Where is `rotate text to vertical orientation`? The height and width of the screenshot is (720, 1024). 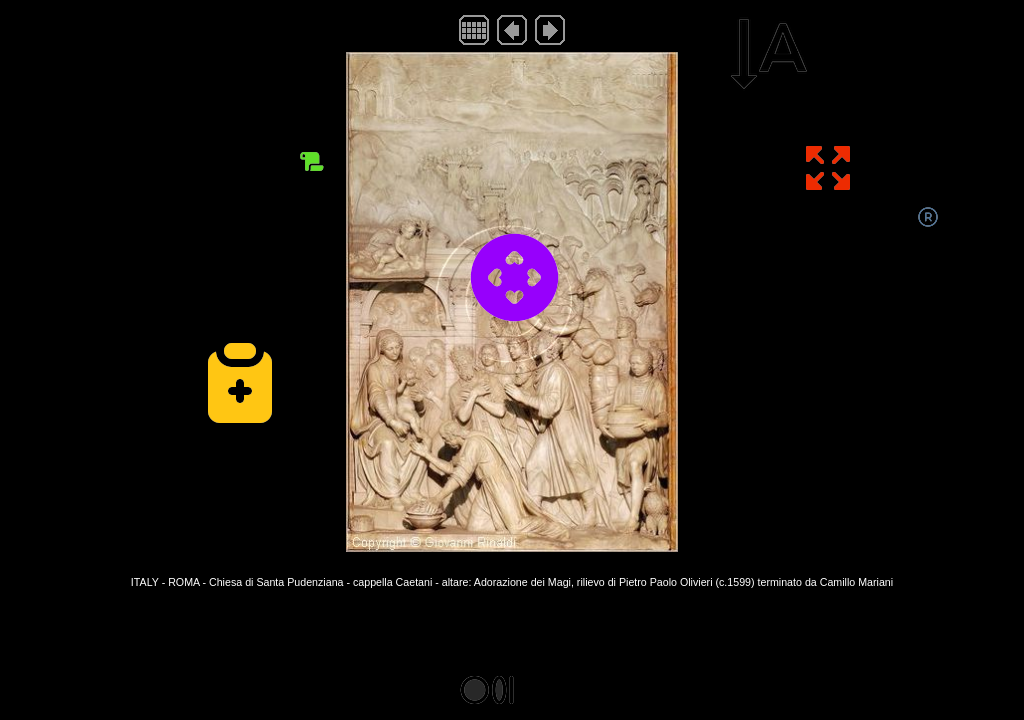
rotate text to vertical orientation is located at coordinates (770, 54).